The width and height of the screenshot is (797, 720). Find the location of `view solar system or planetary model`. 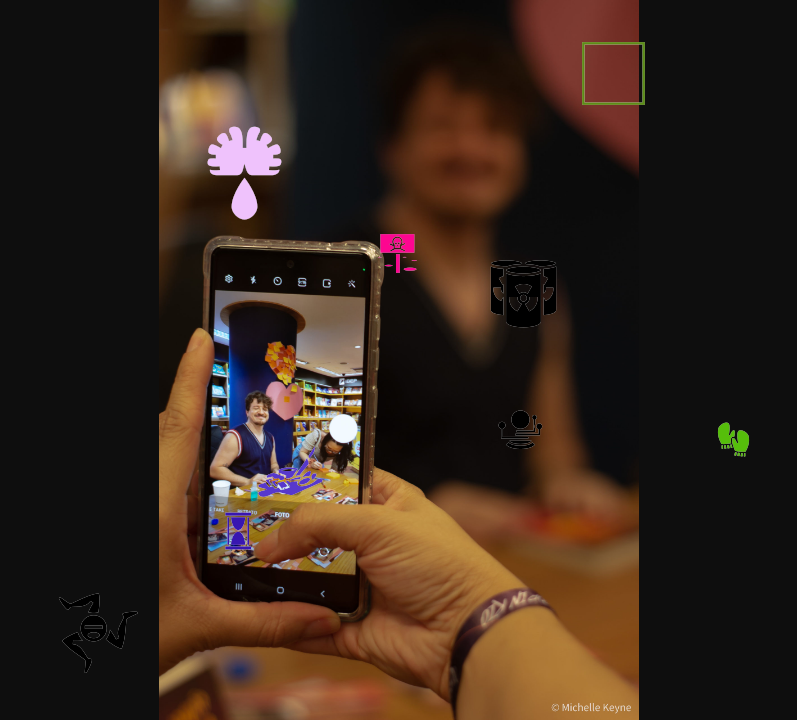

view solar system or planetary model is located at coordinates (520, 428).